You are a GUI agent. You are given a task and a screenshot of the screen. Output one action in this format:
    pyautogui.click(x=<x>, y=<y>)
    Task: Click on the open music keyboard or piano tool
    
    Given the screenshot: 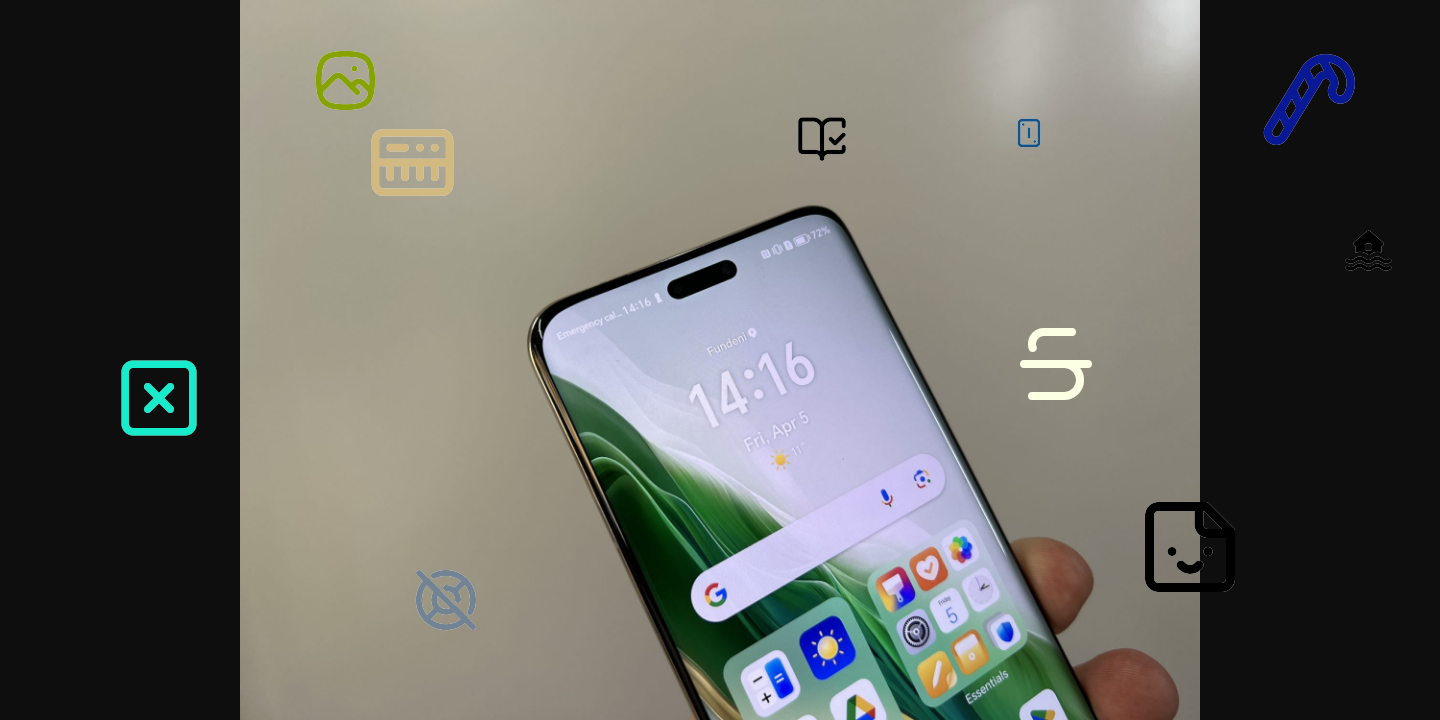 What is the action you would take?
    pyautogui.click(x=412, y=162)
    